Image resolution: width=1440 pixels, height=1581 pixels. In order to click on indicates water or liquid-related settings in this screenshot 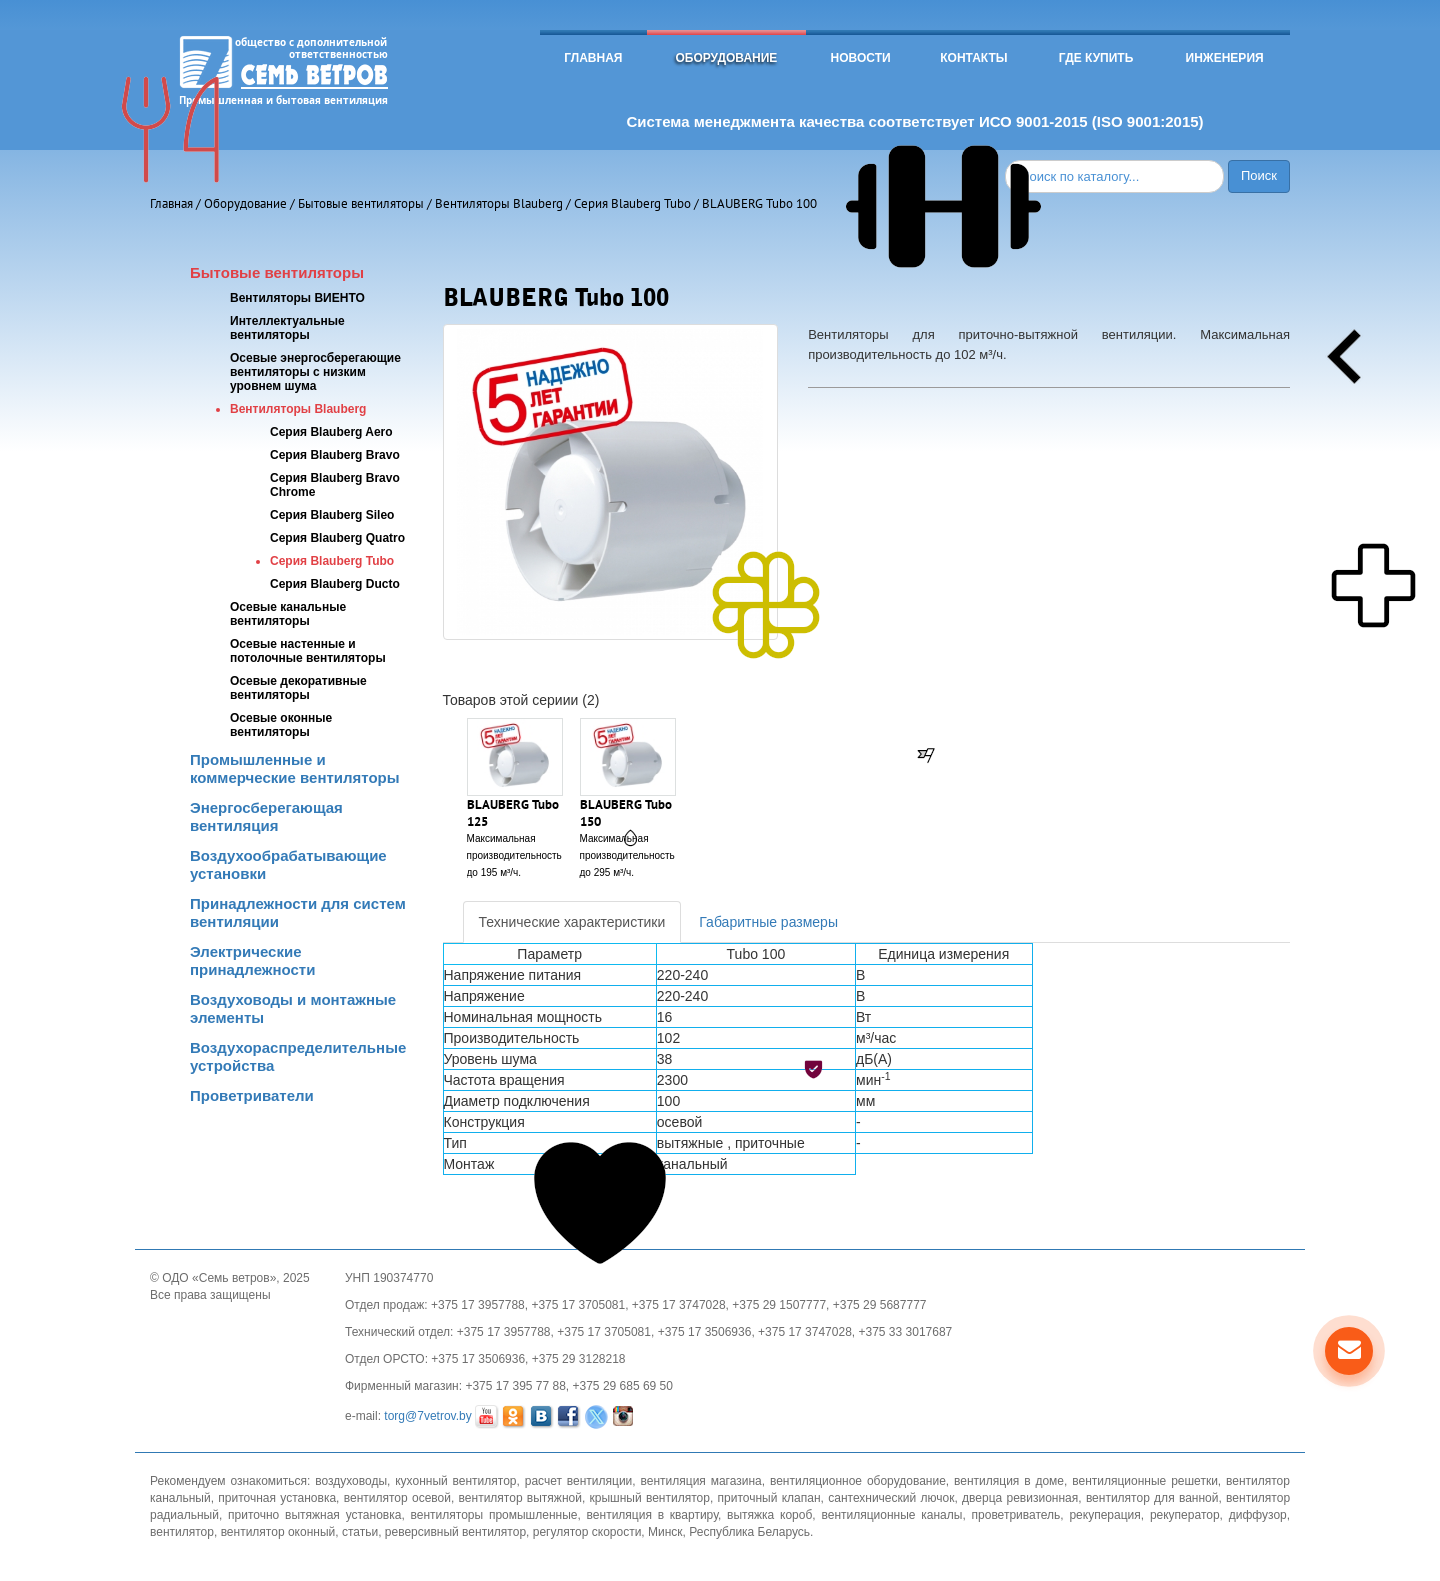, I will do `click(630, 838)`.